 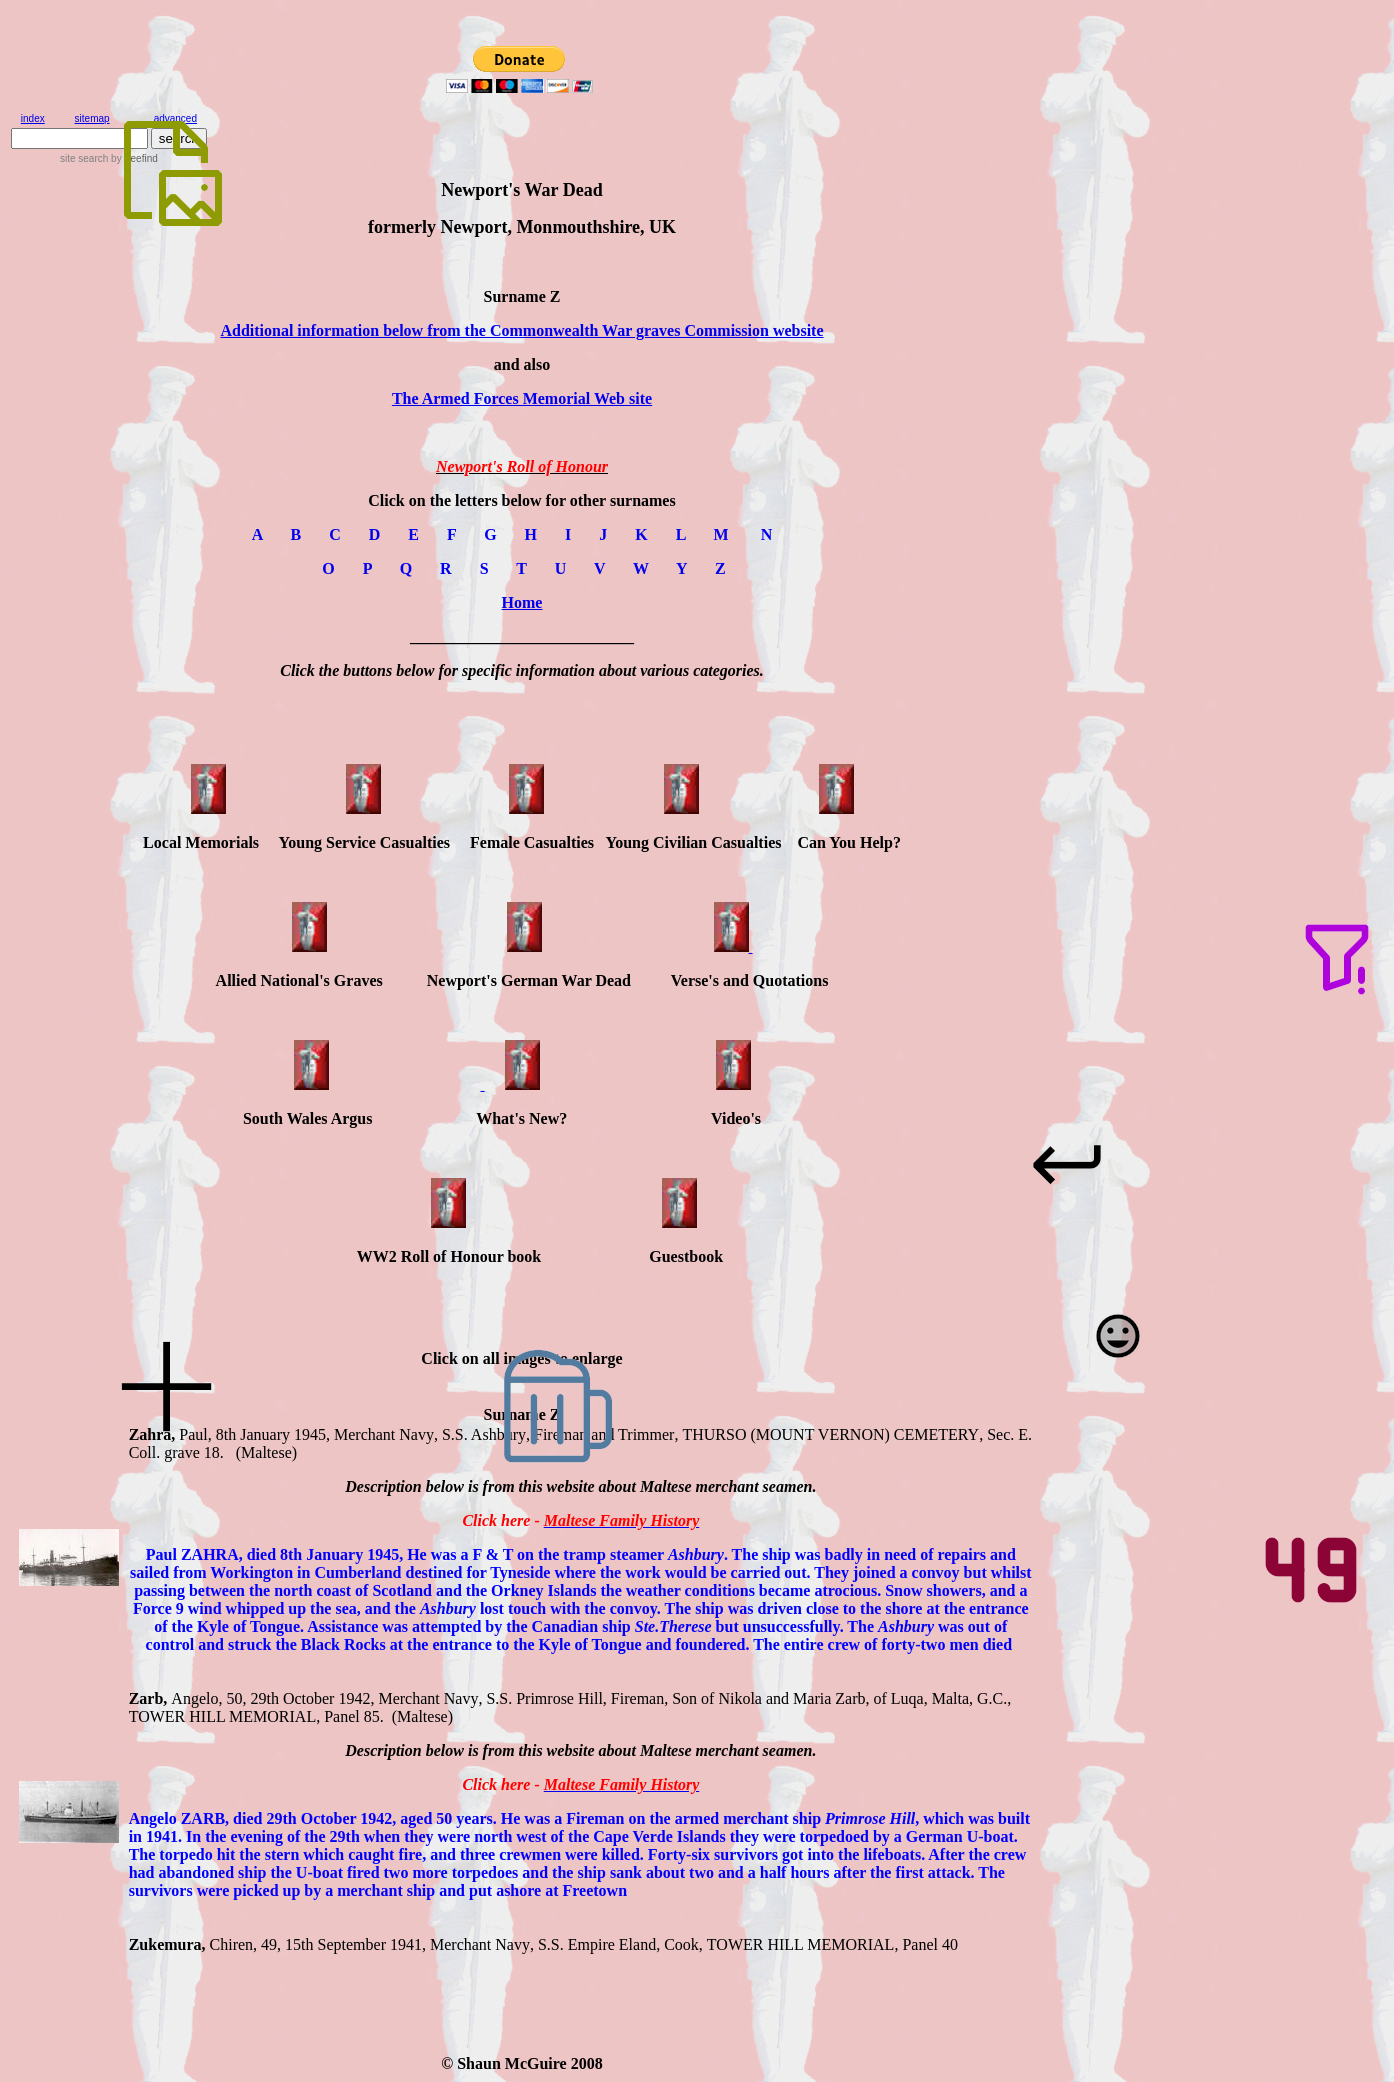 I want to click on indicates item number 49 in a list or sequence, so click(x=1311, y=1570).